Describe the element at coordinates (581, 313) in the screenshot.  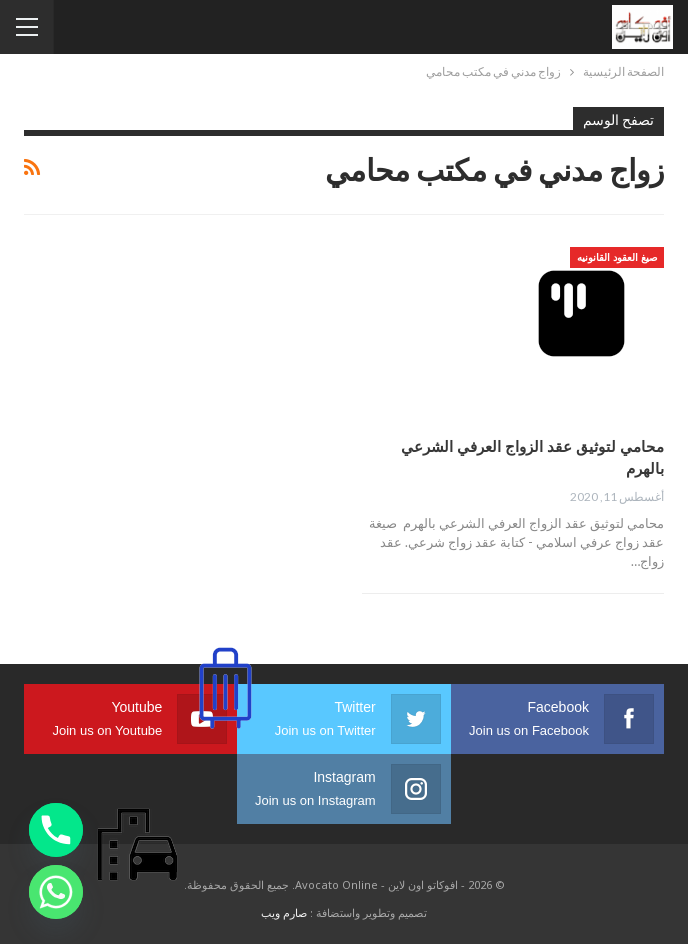
I see `align content to the top-left corner` at that location.